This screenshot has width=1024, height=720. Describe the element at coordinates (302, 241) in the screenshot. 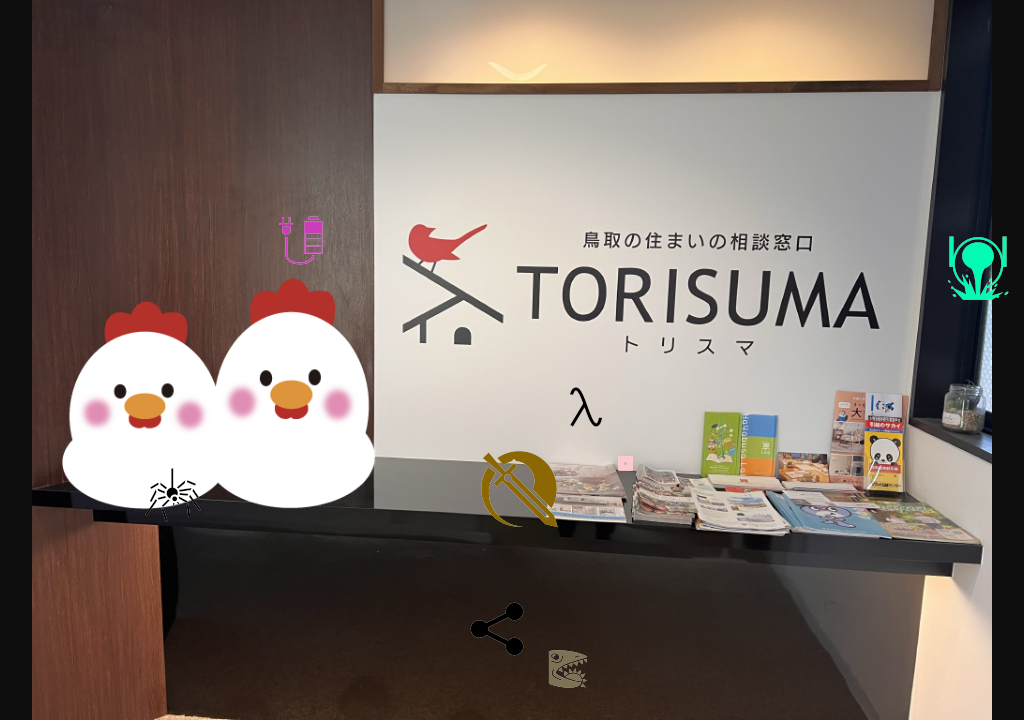

I see `device is currently charging` at that location.